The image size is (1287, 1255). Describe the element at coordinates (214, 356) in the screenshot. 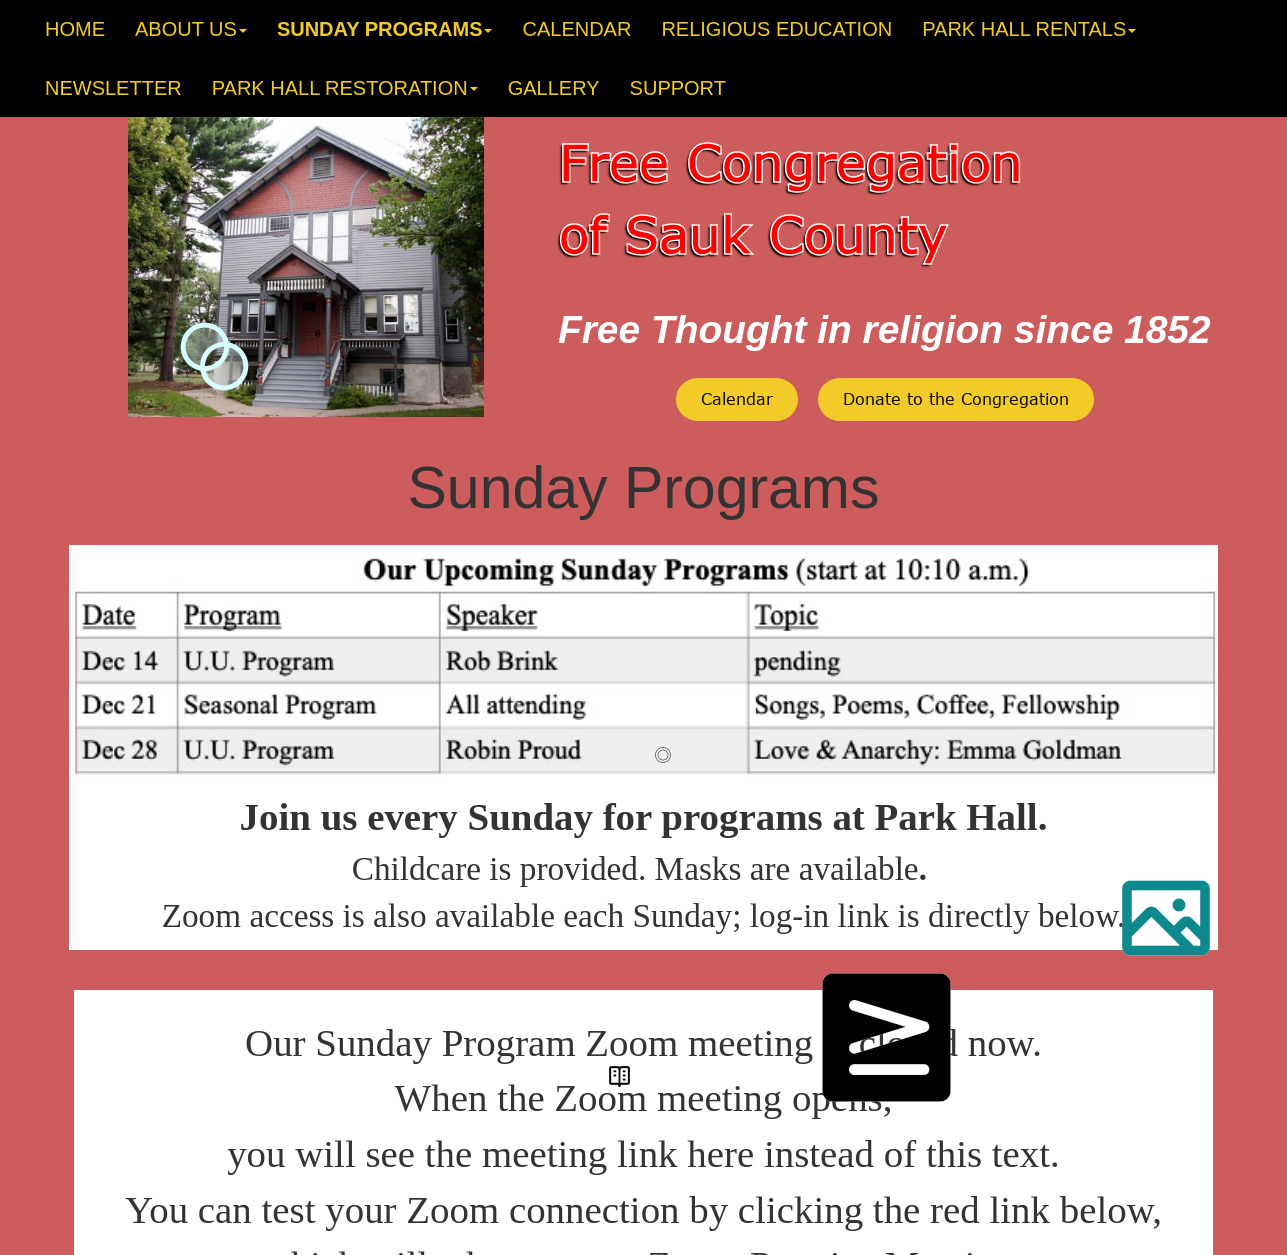

I see `exclude overlapping elements from selection` at that location.